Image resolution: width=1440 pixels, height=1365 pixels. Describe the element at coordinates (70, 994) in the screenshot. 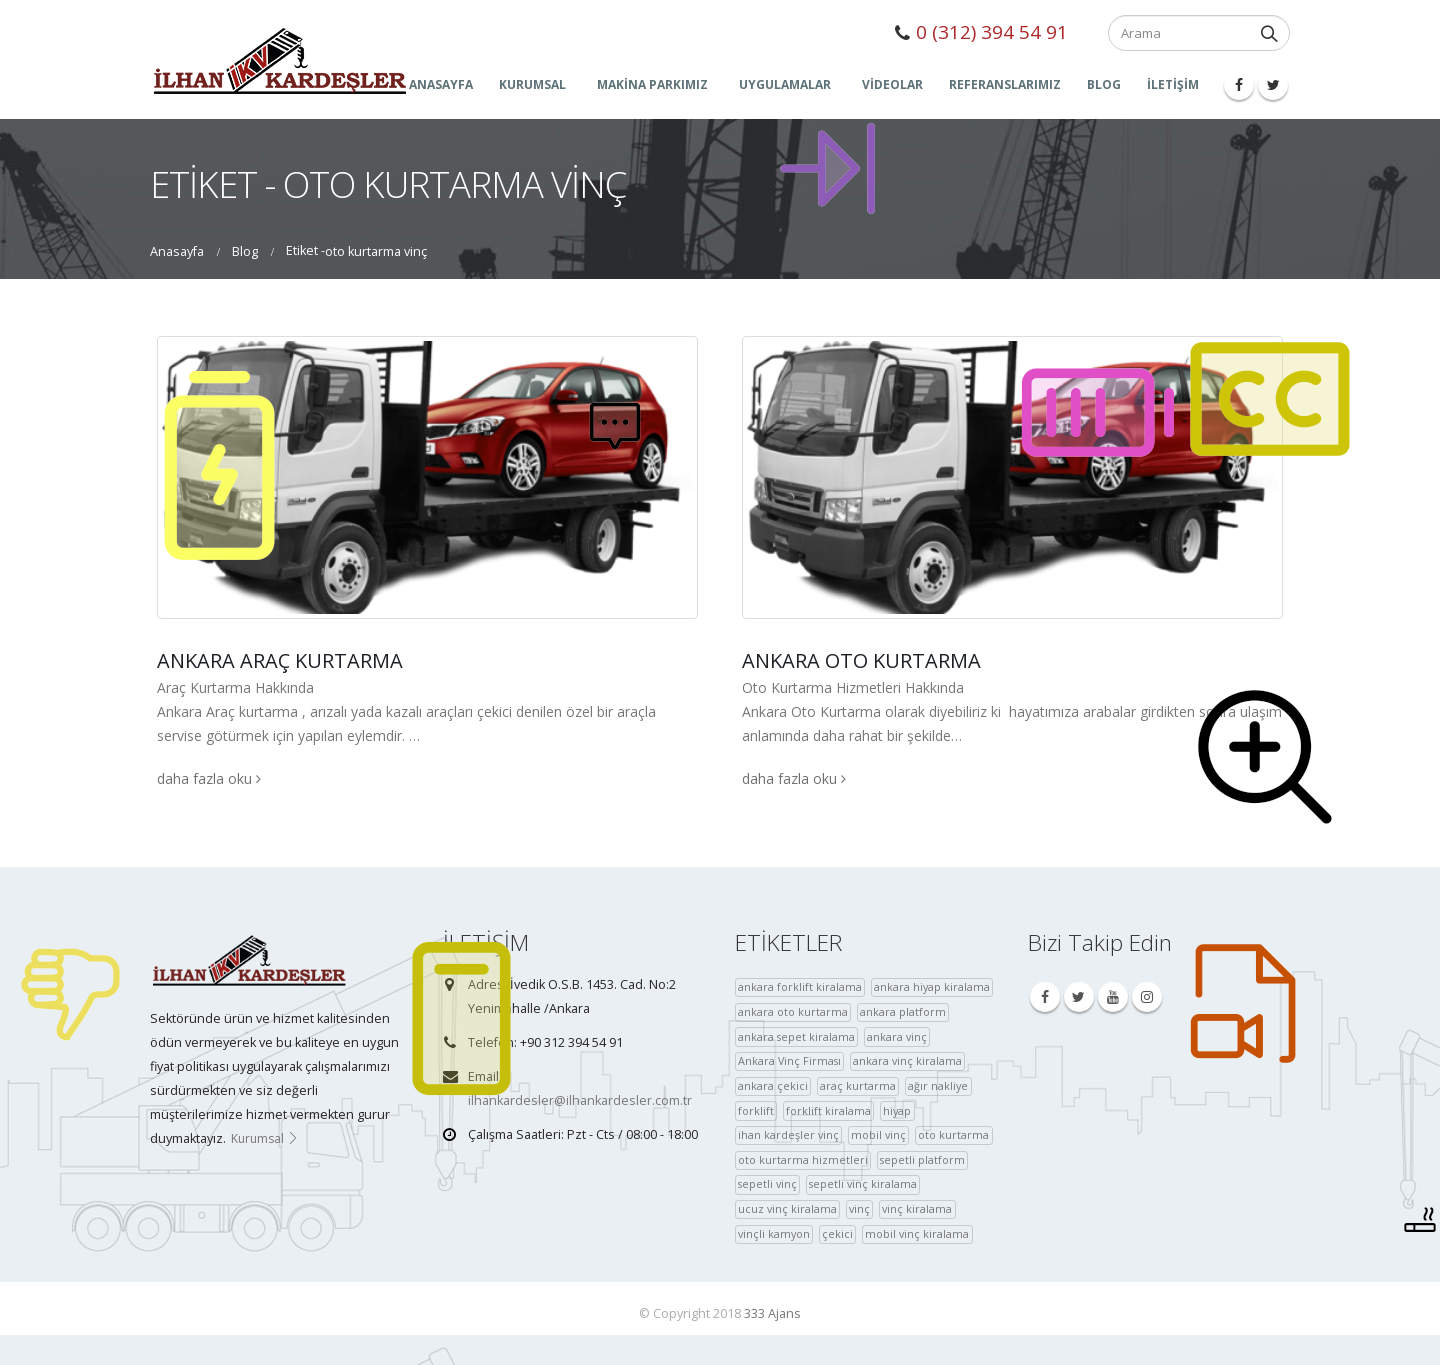

I see `dislike or downvote content` at that location.